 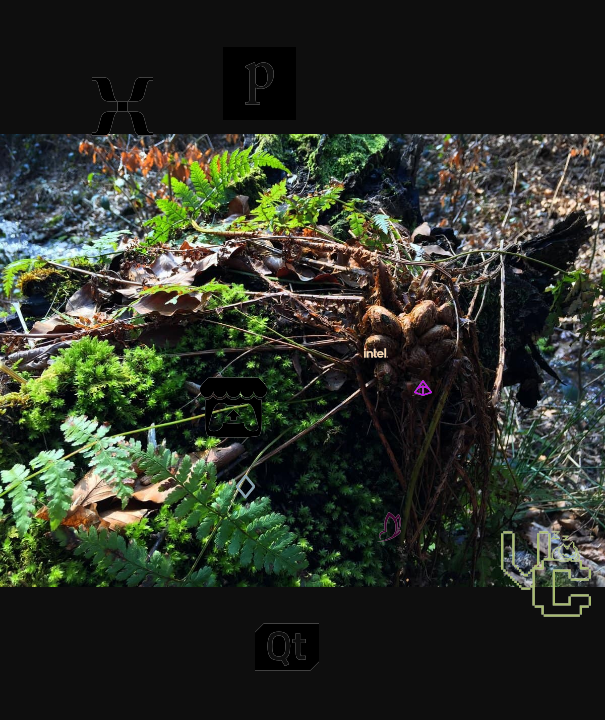 I want to click on open vencord discord client mod settings, so click(x=546, y=574).